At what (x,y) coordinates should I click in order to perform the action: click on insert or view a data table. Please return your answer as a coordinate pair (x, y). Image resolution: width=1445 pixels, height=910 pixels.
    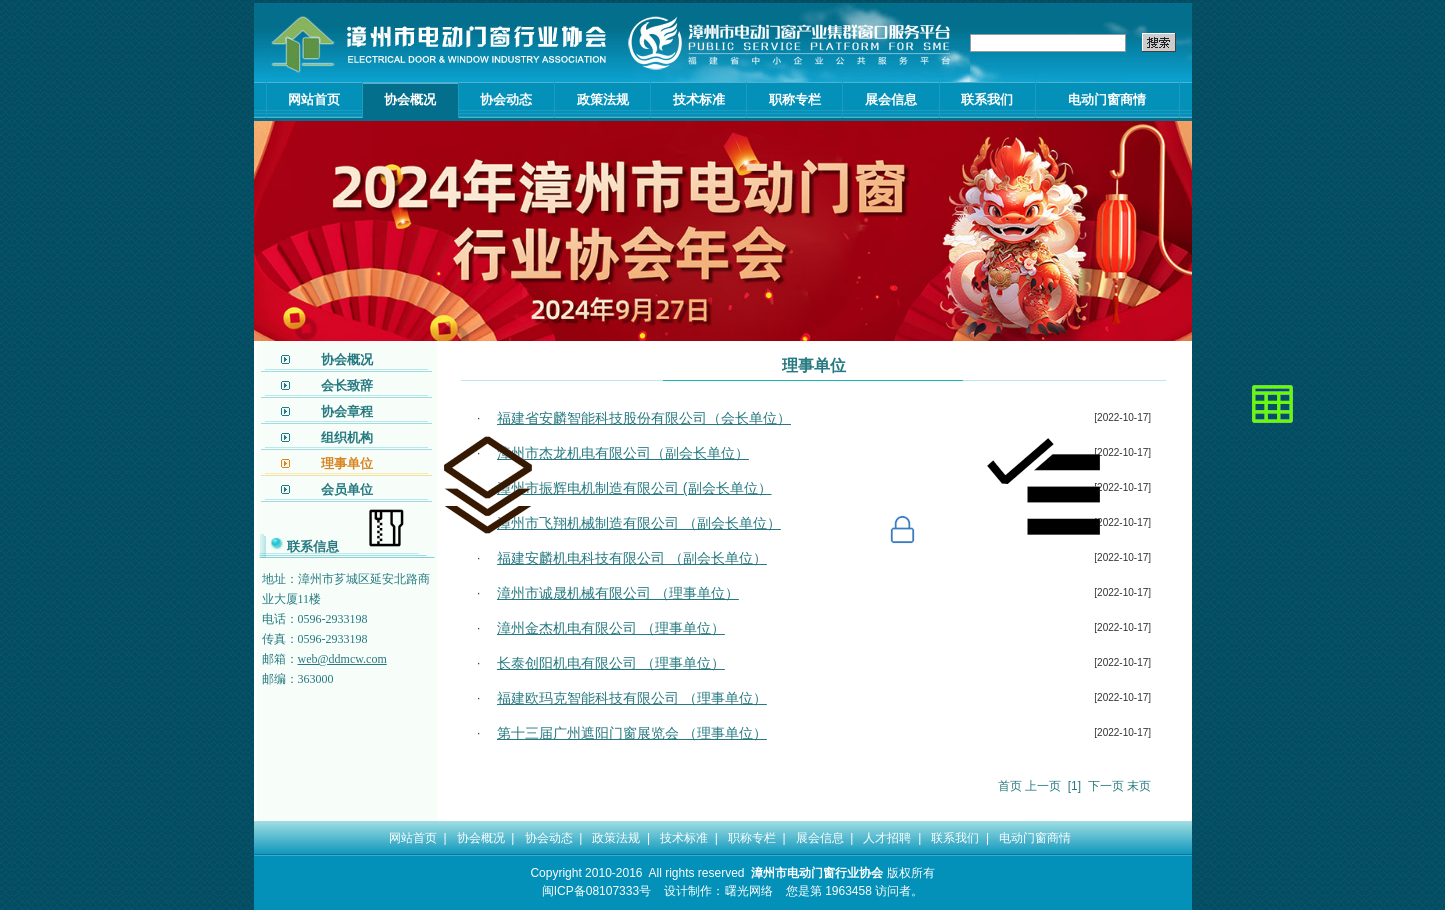
    Looking at the image, I should click on (1274, 404).